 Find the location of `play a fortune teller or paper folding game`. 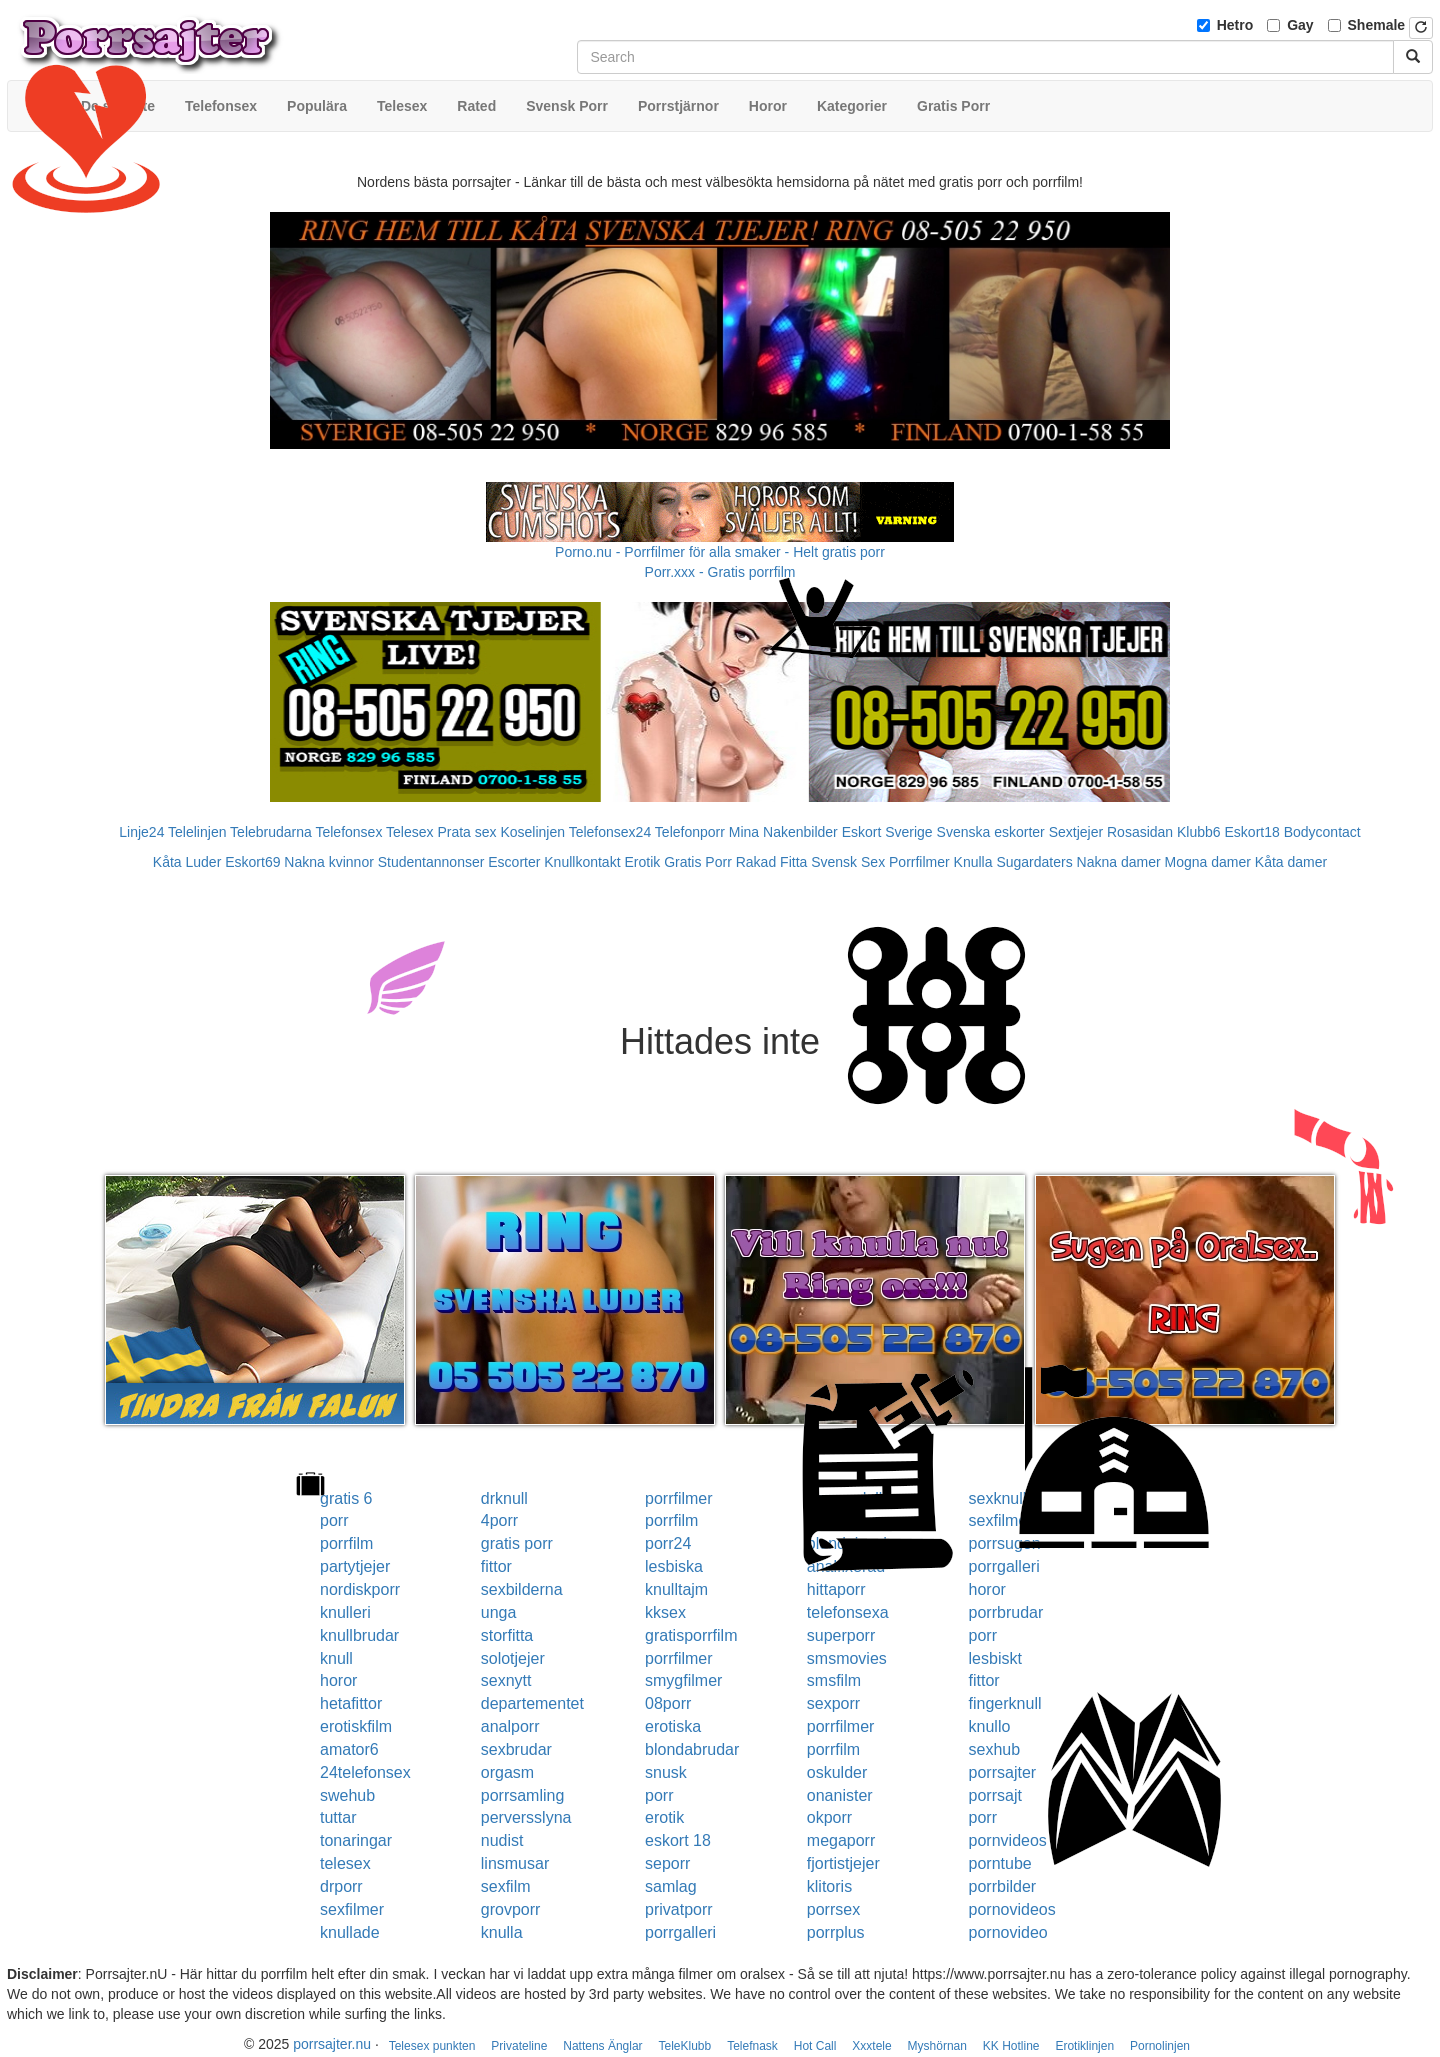

play a fortune teller or paper folding game is located at coordinates (1133, 1779).